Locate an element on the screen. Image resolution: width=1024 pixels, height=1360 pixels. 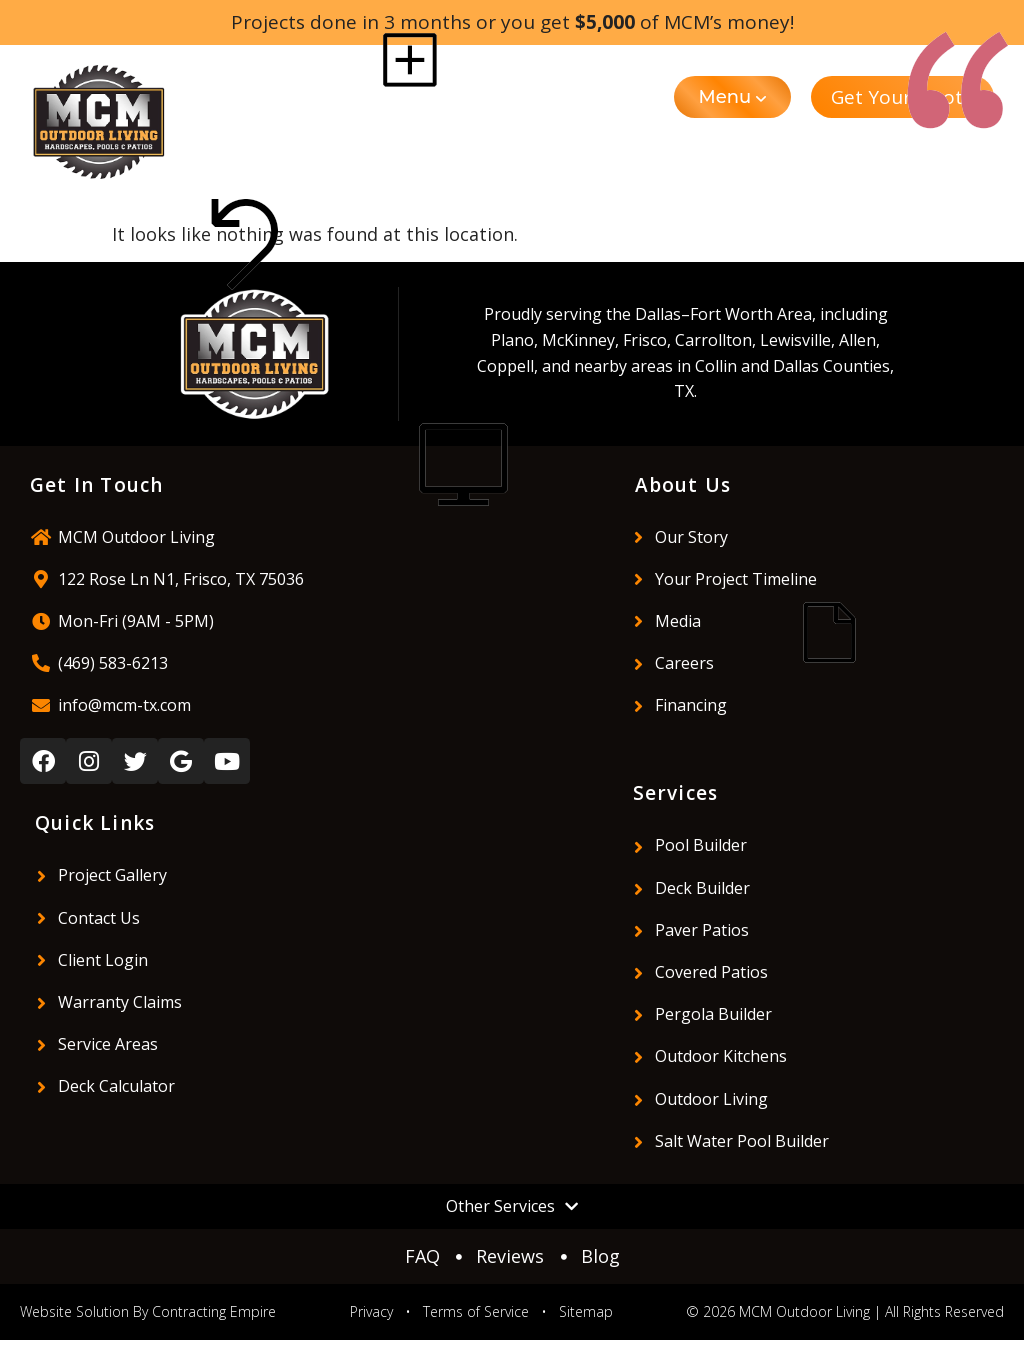
access virtual machine settings is located at coordinates (463, 461).